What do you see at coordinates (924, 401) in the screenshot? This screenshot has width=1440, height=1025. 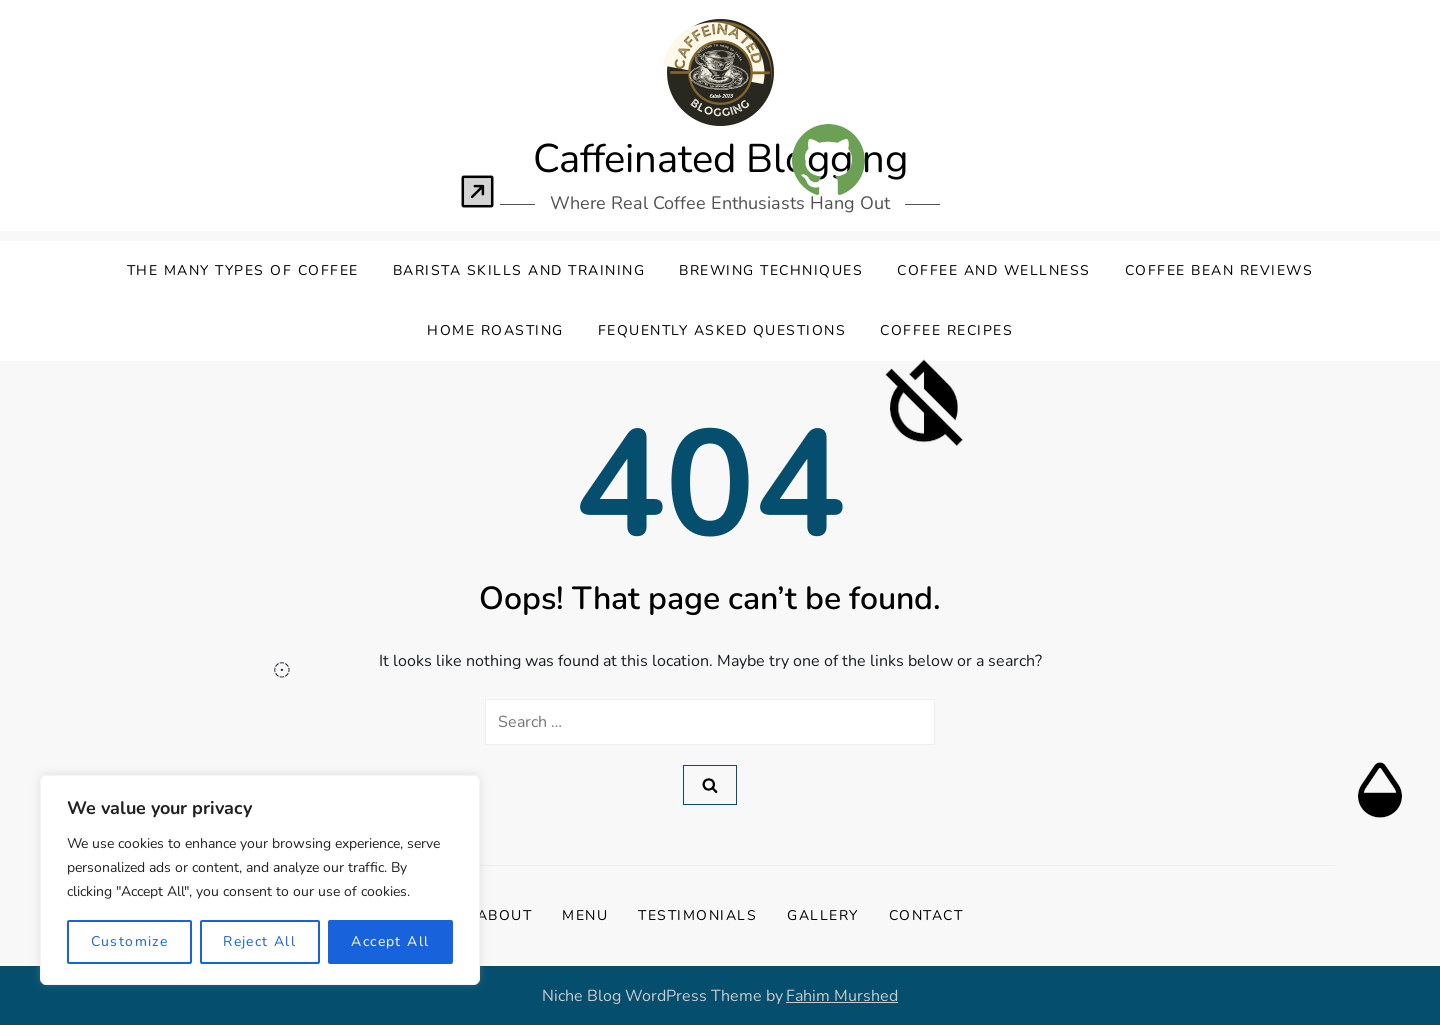 I see `disable color inversion mode` at bounding box center [924, 401].